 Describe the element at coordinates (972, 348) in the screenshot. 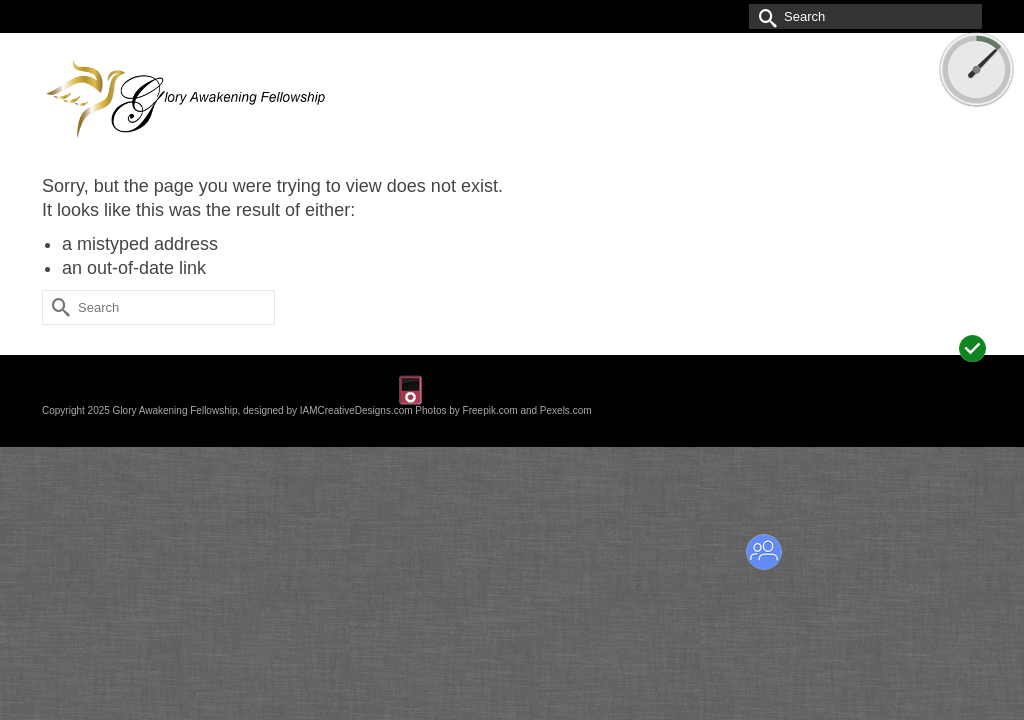

I see `apply email filters to messages` at that location.